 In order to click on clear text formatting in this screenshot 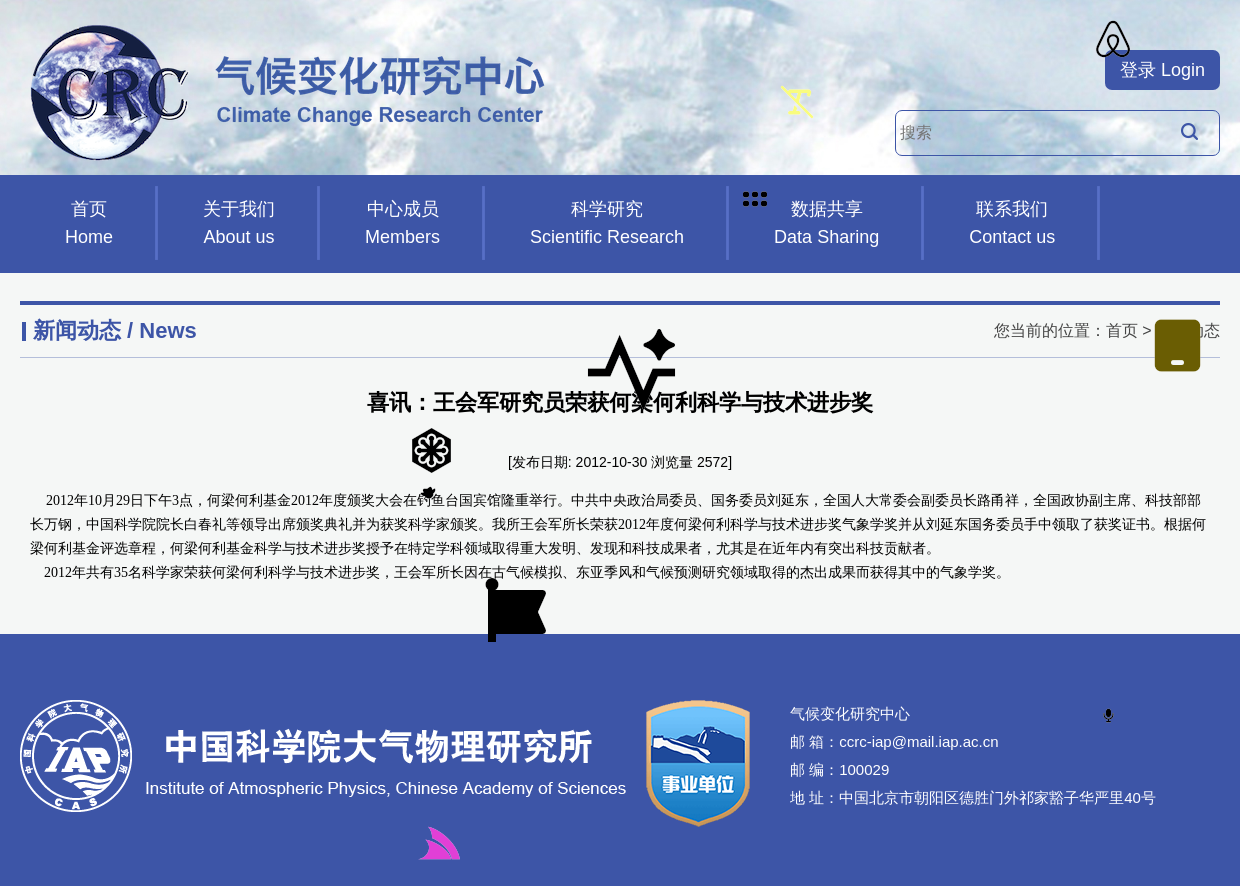, I will do `click(797, 102)`.